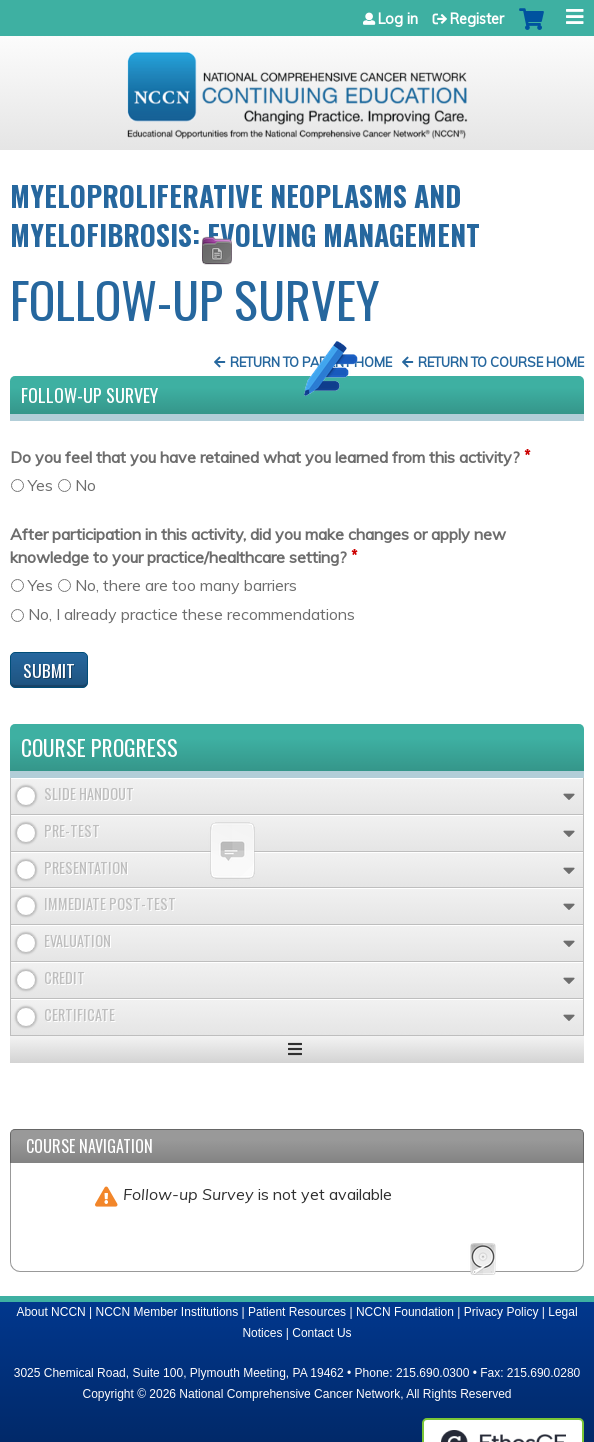  Describe the element at coordinates (331, 368) in the screenshot. I see `open the text editor application` at that location.